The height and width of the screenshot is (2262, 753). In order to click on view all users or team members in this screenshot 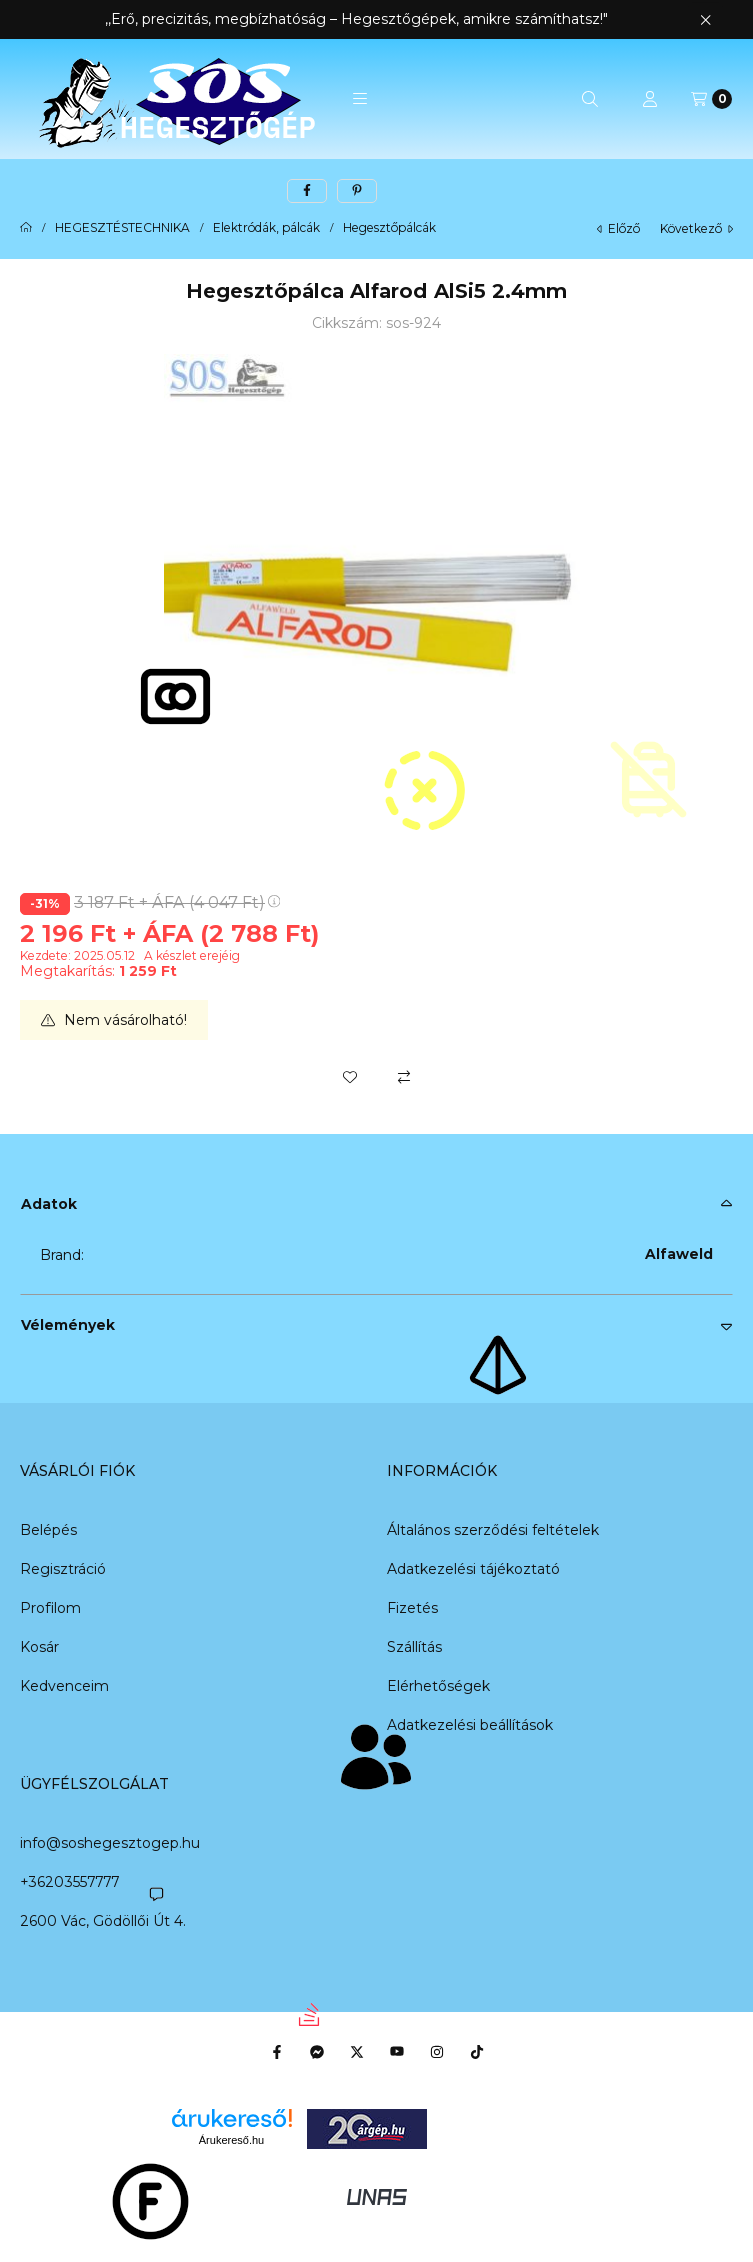, I will do `click(376, 1757)`.